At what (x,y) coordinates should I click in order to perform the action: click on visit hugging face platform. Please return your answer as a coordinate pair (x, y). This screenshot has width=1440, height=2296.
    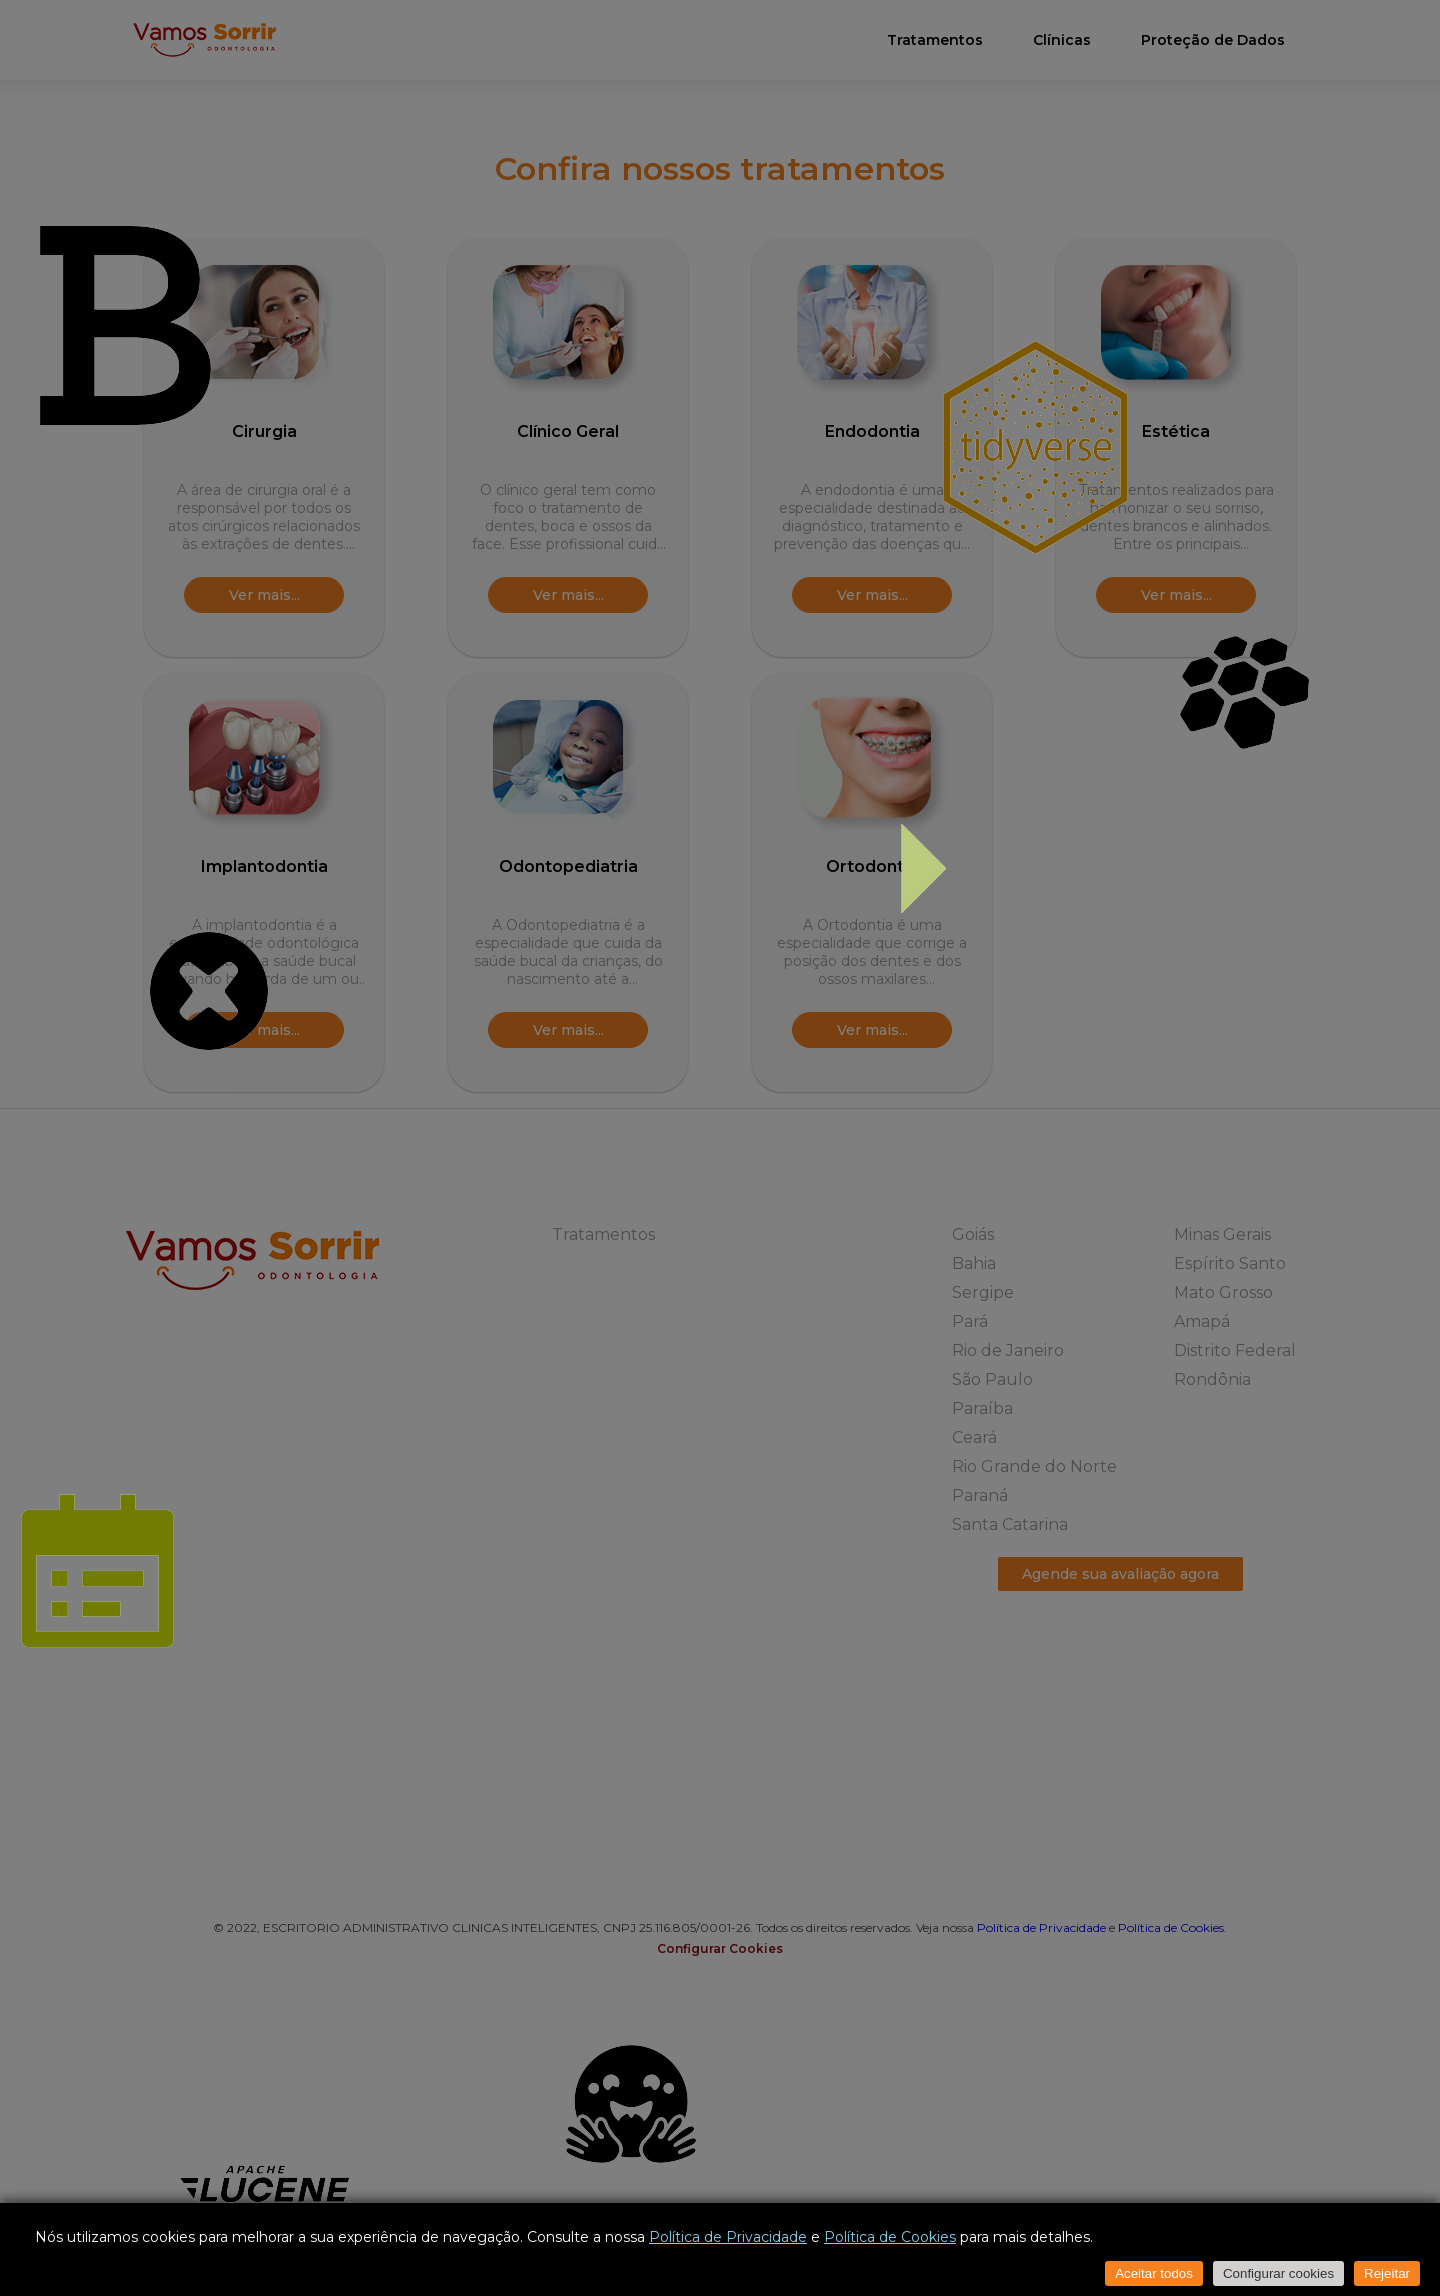
    Looking at the image, I should click on (631, 2104).